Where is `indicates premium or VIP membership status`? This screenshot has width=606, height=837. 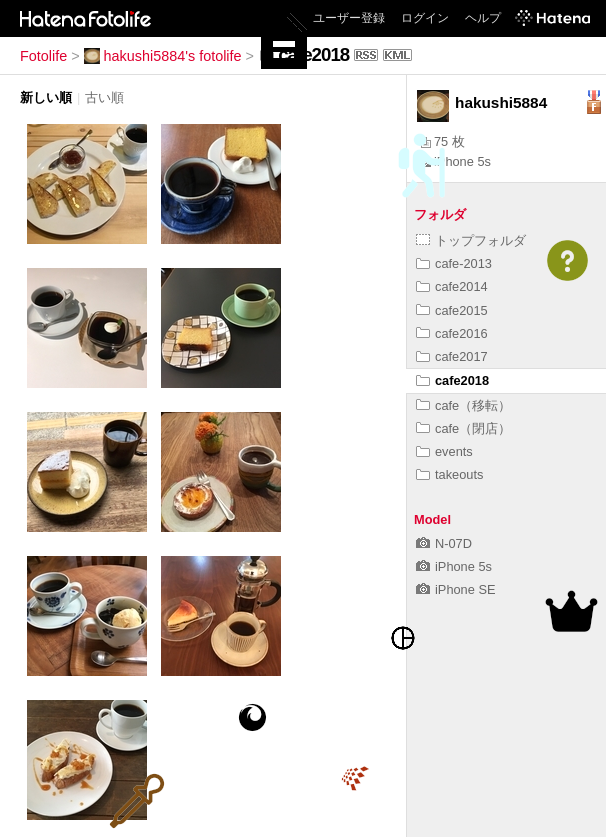 indicates premium or VIP membership status is located at coordinates (571, 613).